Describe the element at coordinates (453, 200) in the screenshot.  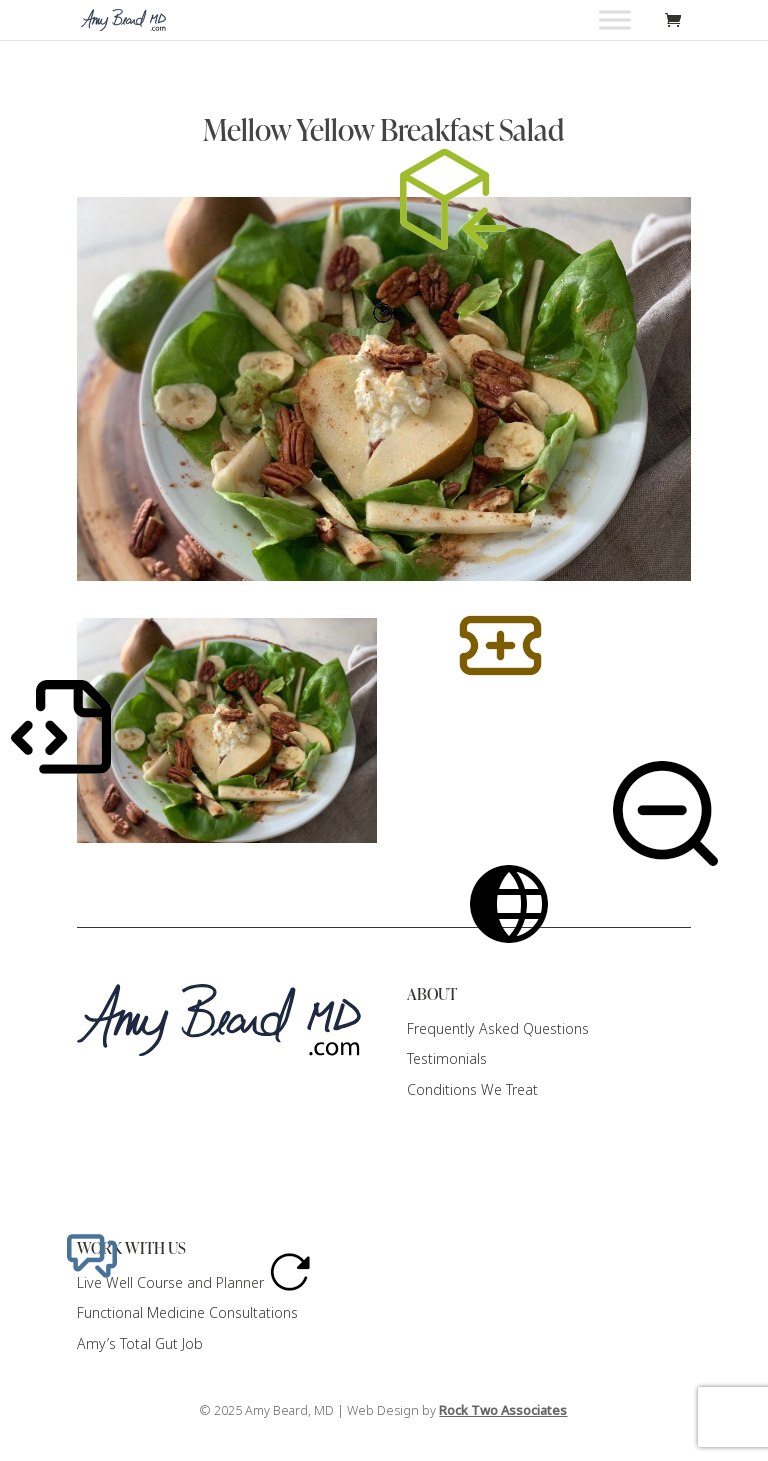
I see `view package dependencies` at that location.